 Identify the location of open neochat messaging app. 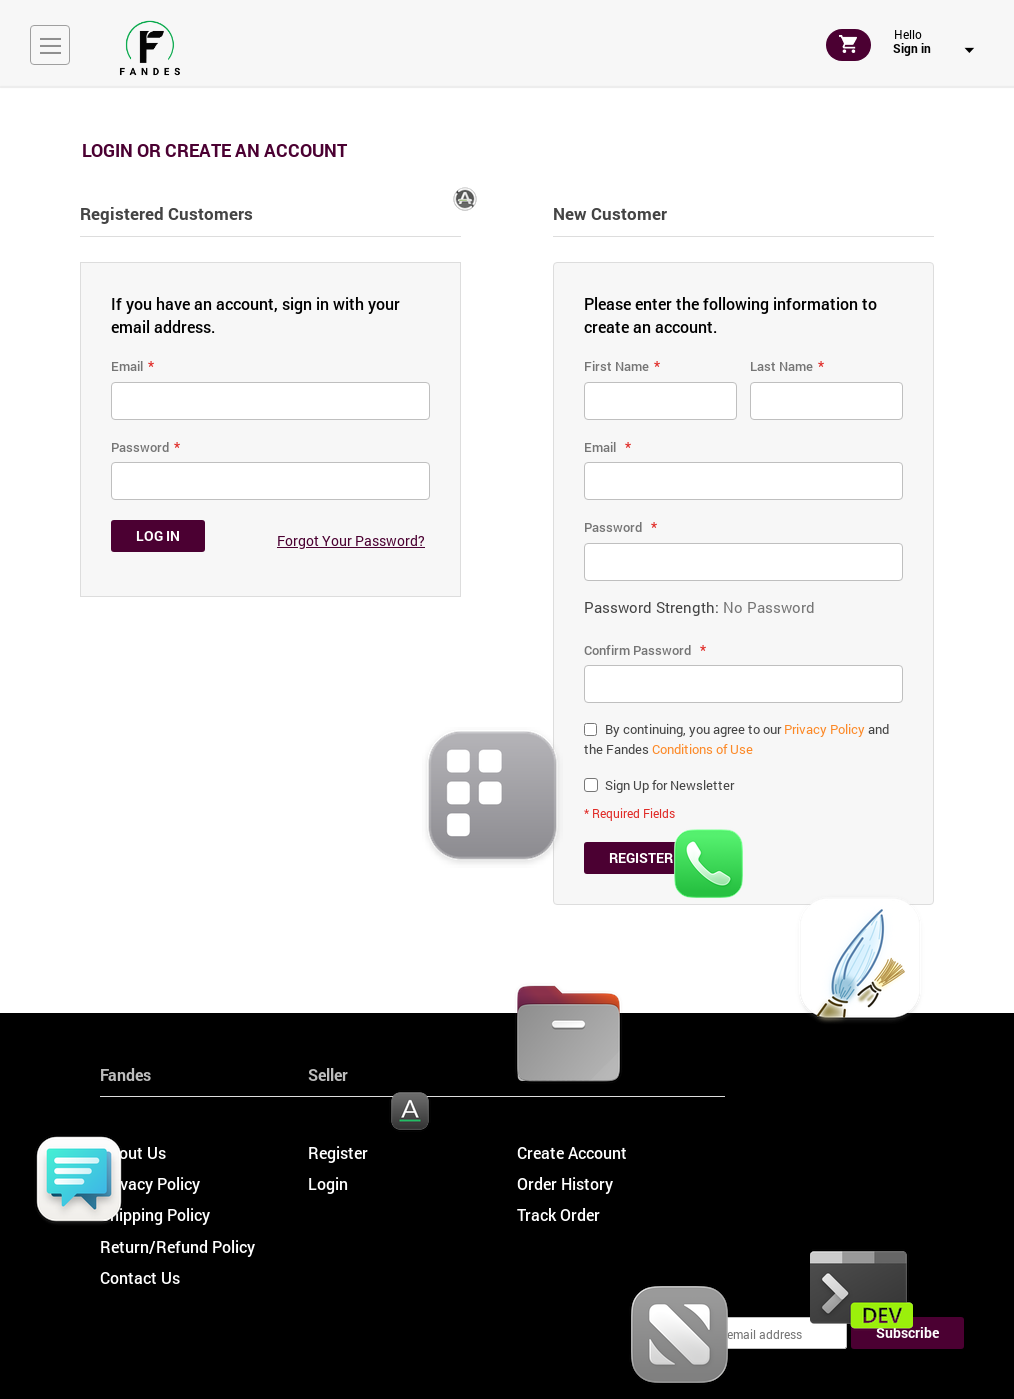
(79, 1179).